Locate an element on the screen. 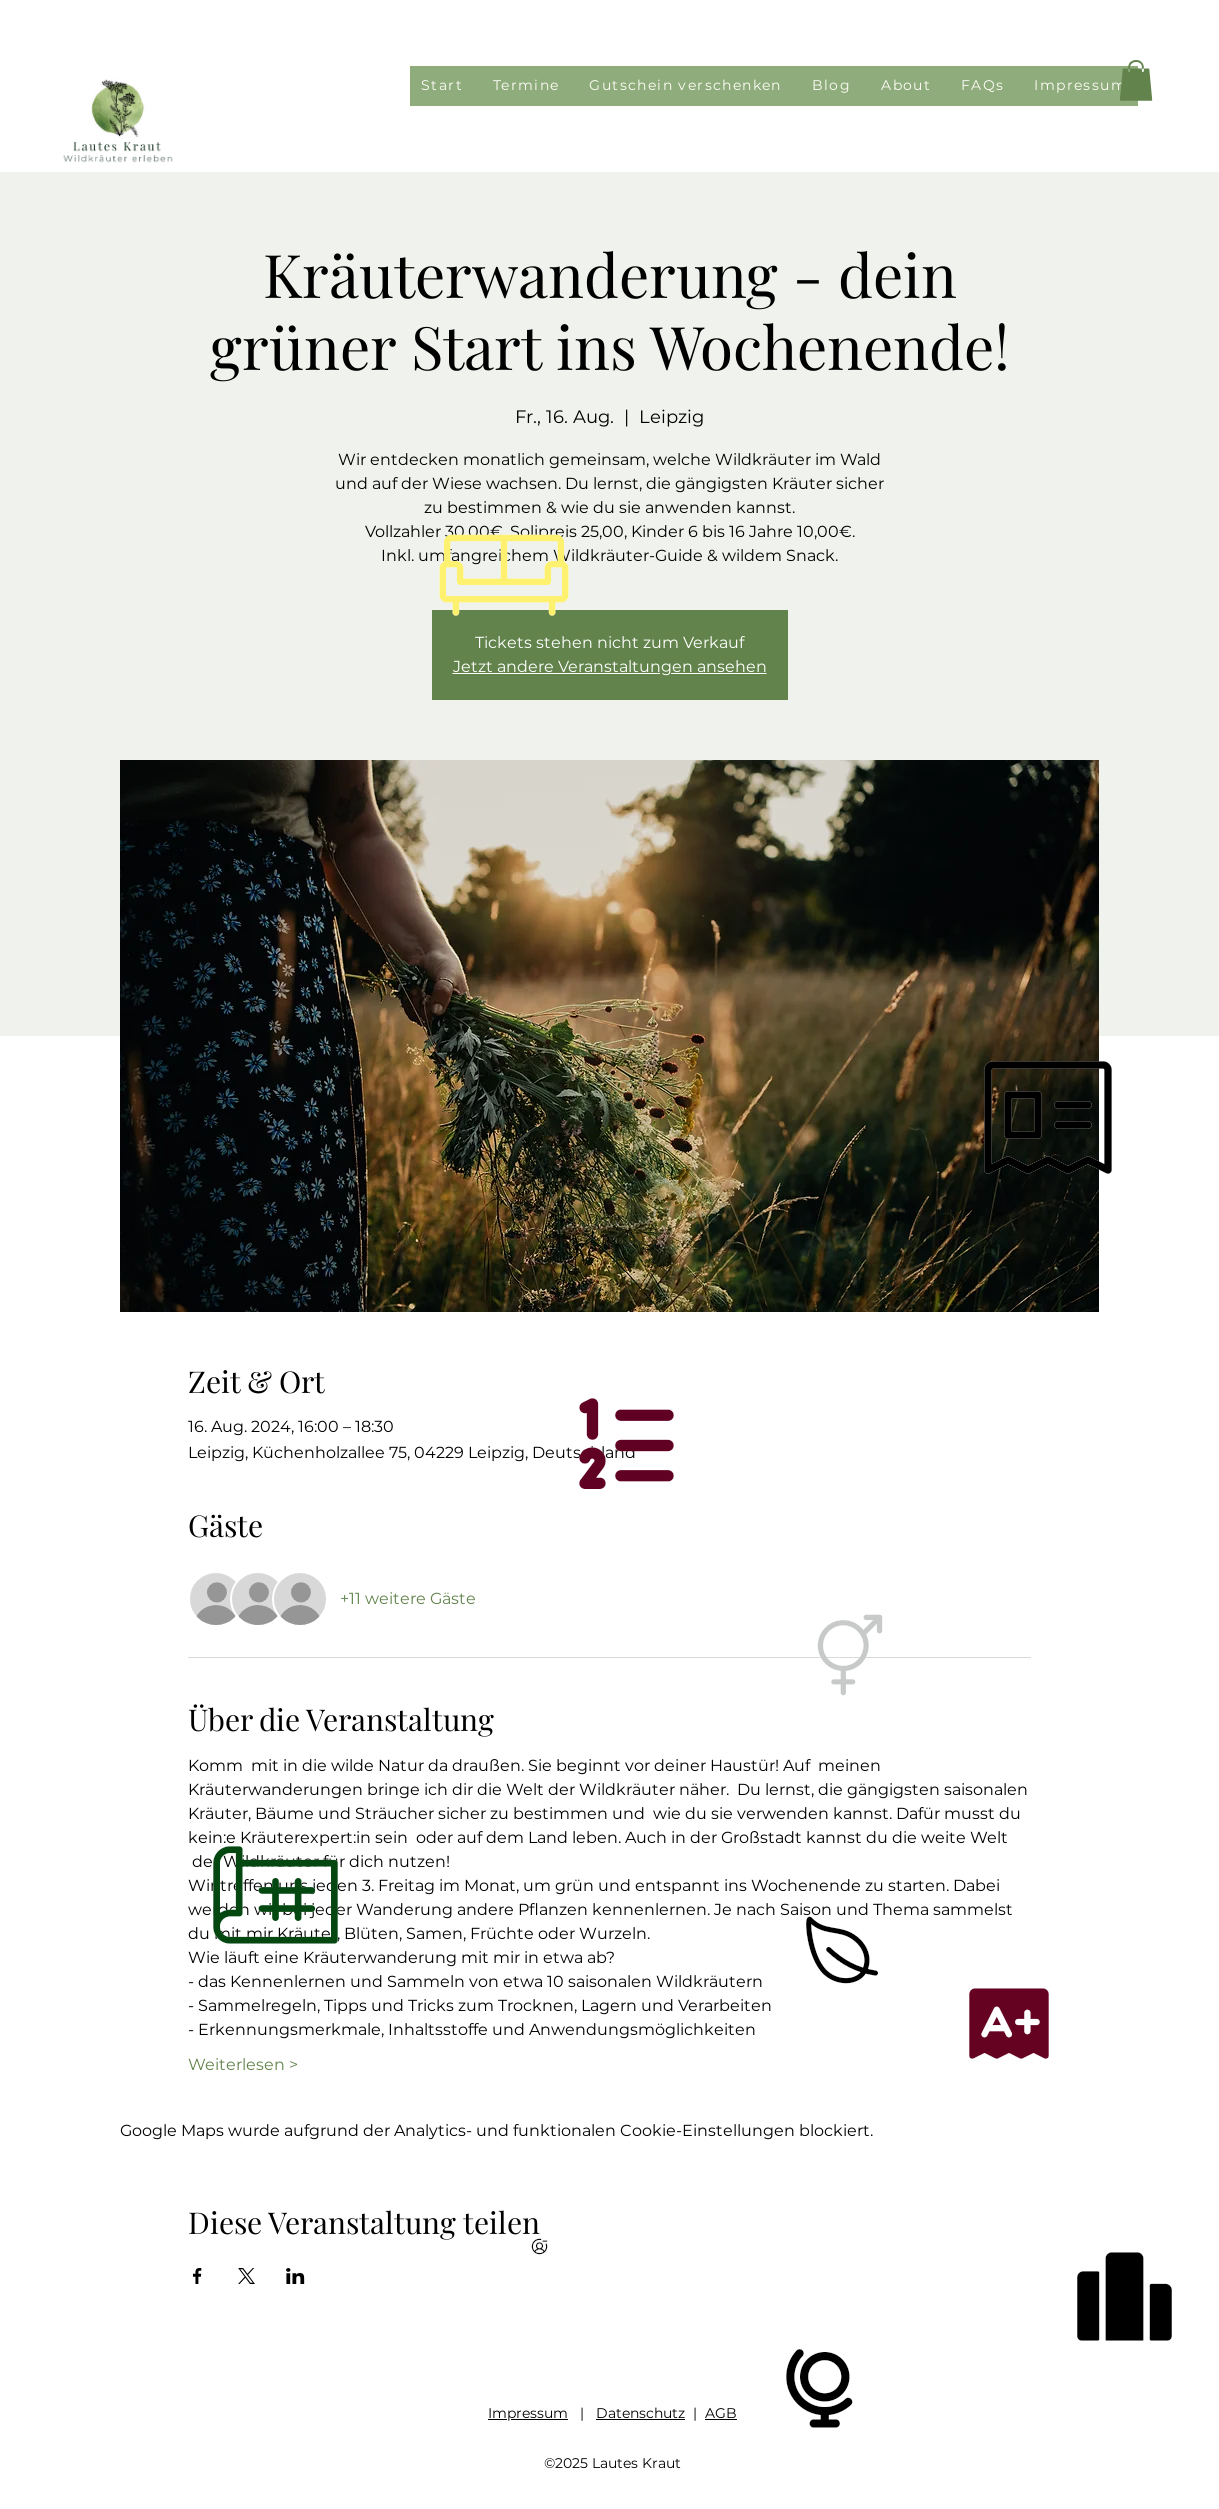 This screenshot has height=2509, width=1219. create a numbered list is located at coordinates (626, 1445).